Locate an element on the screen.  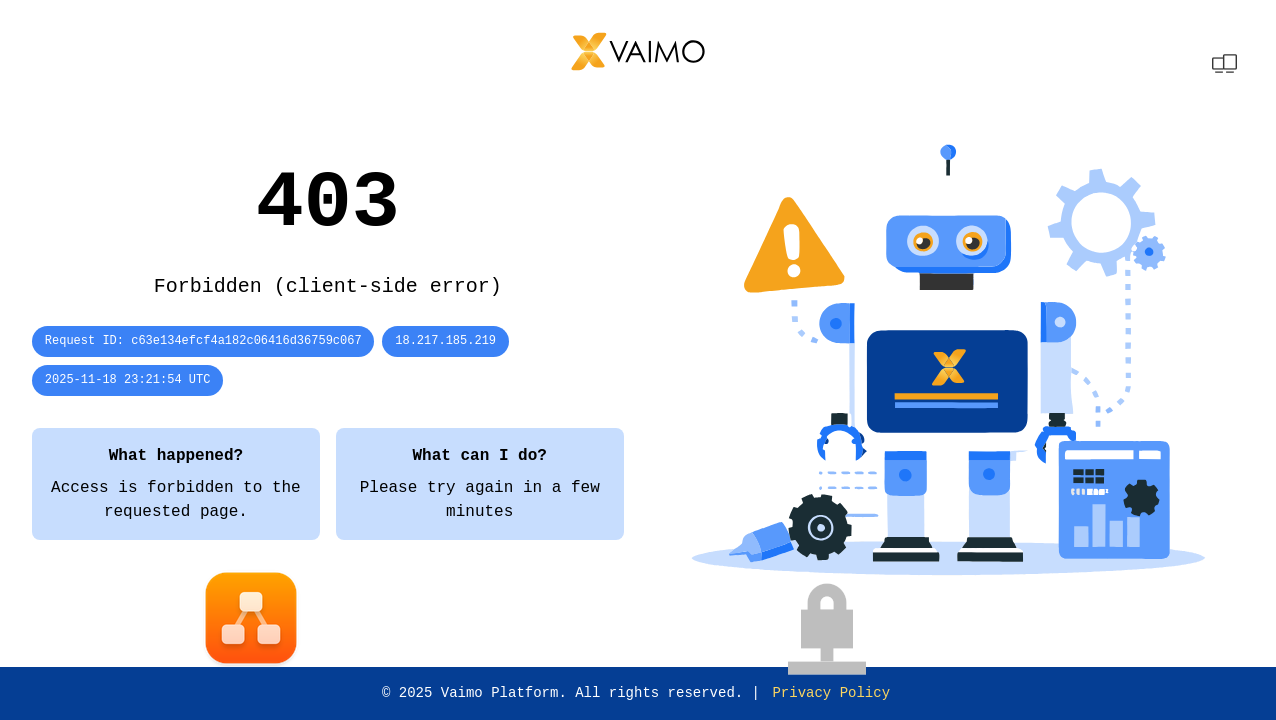
open draw.io diagramming app is located at coordinates (251, 618).